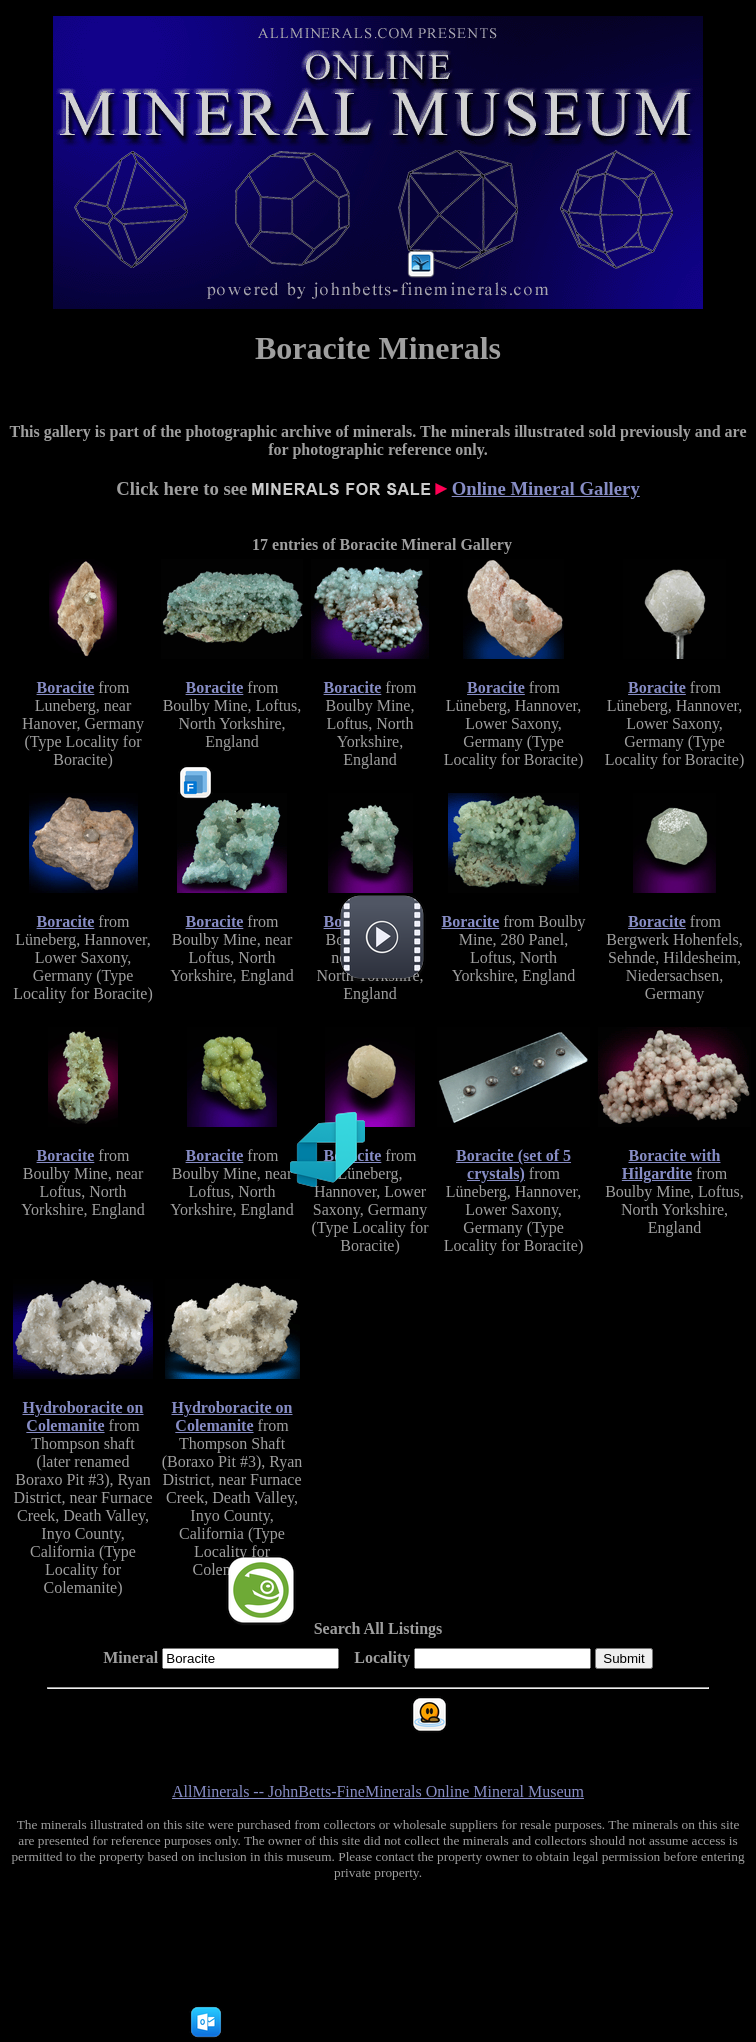 The image size is (756, 2042). I want to click on open the openSUSE linux application, so click(261, 1590).